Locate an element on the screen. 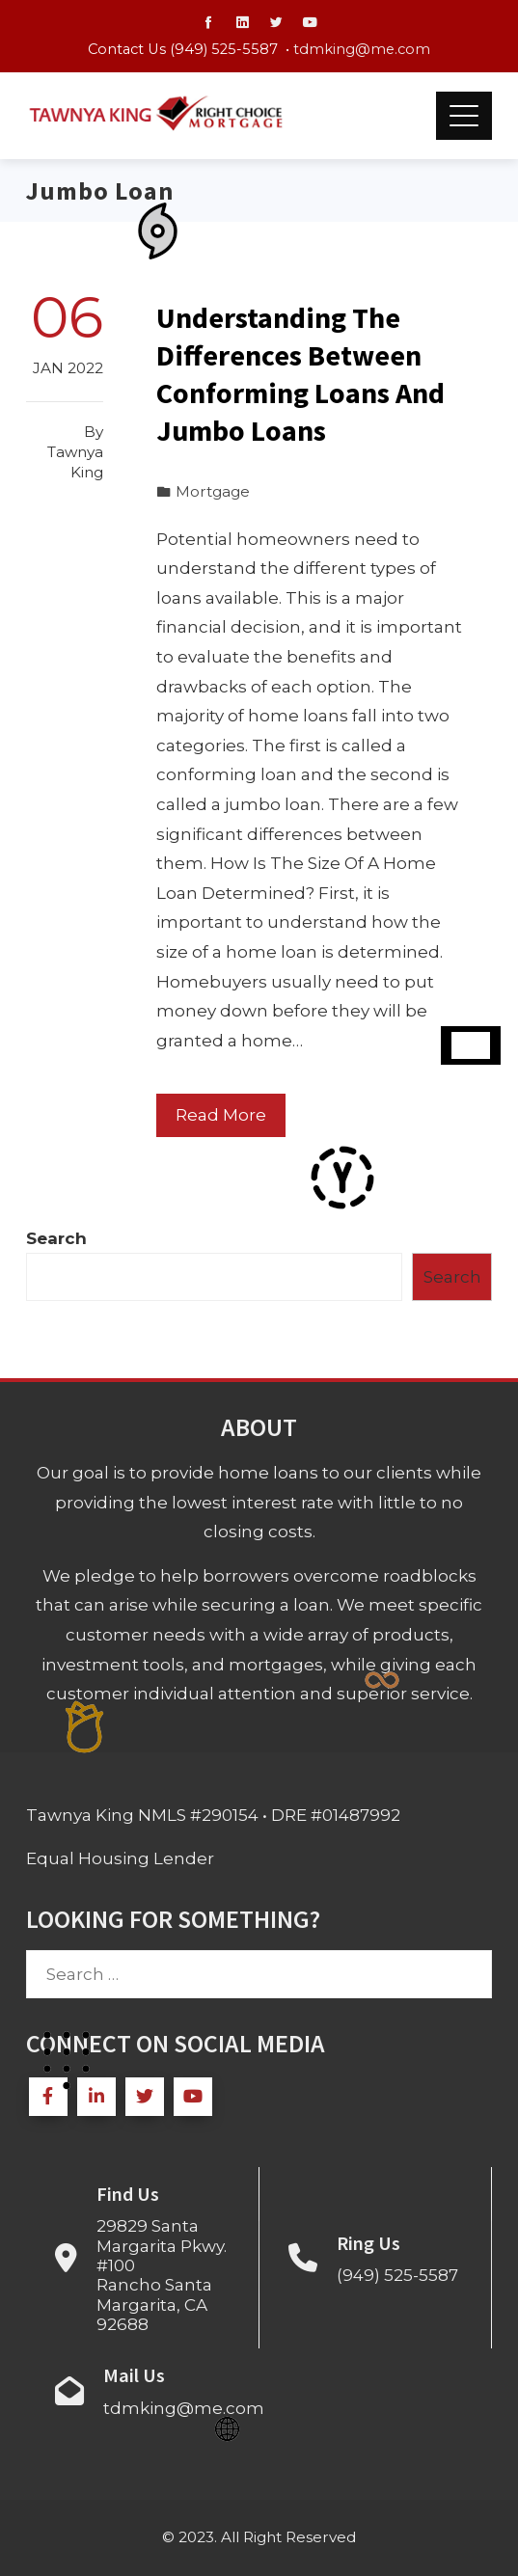 This screenshot has height=2576, width=518. indicates a pending or in-progress status for item Y is located at coordinates (342, 1178).